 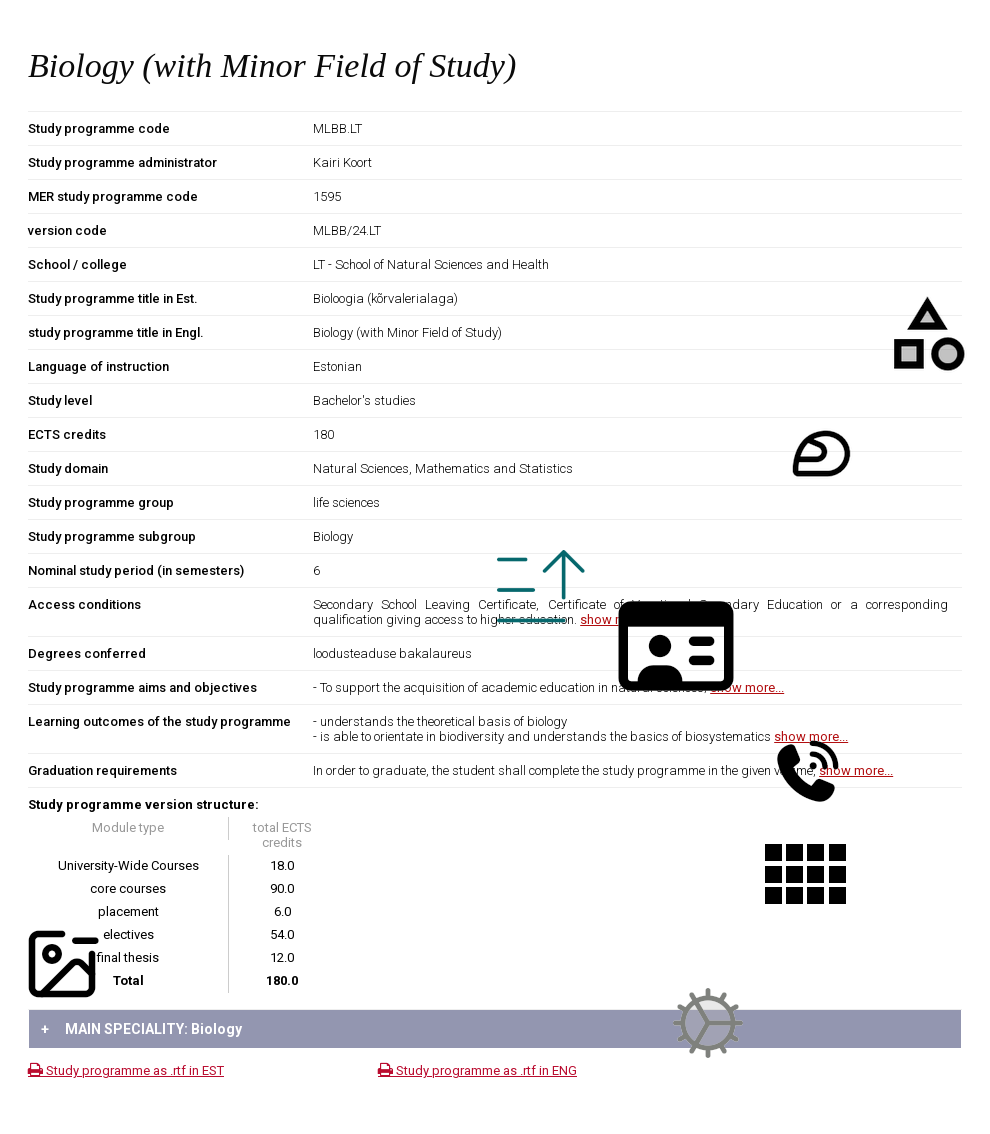 I want to click on browse or filter by category, so click(x=927, y=333).